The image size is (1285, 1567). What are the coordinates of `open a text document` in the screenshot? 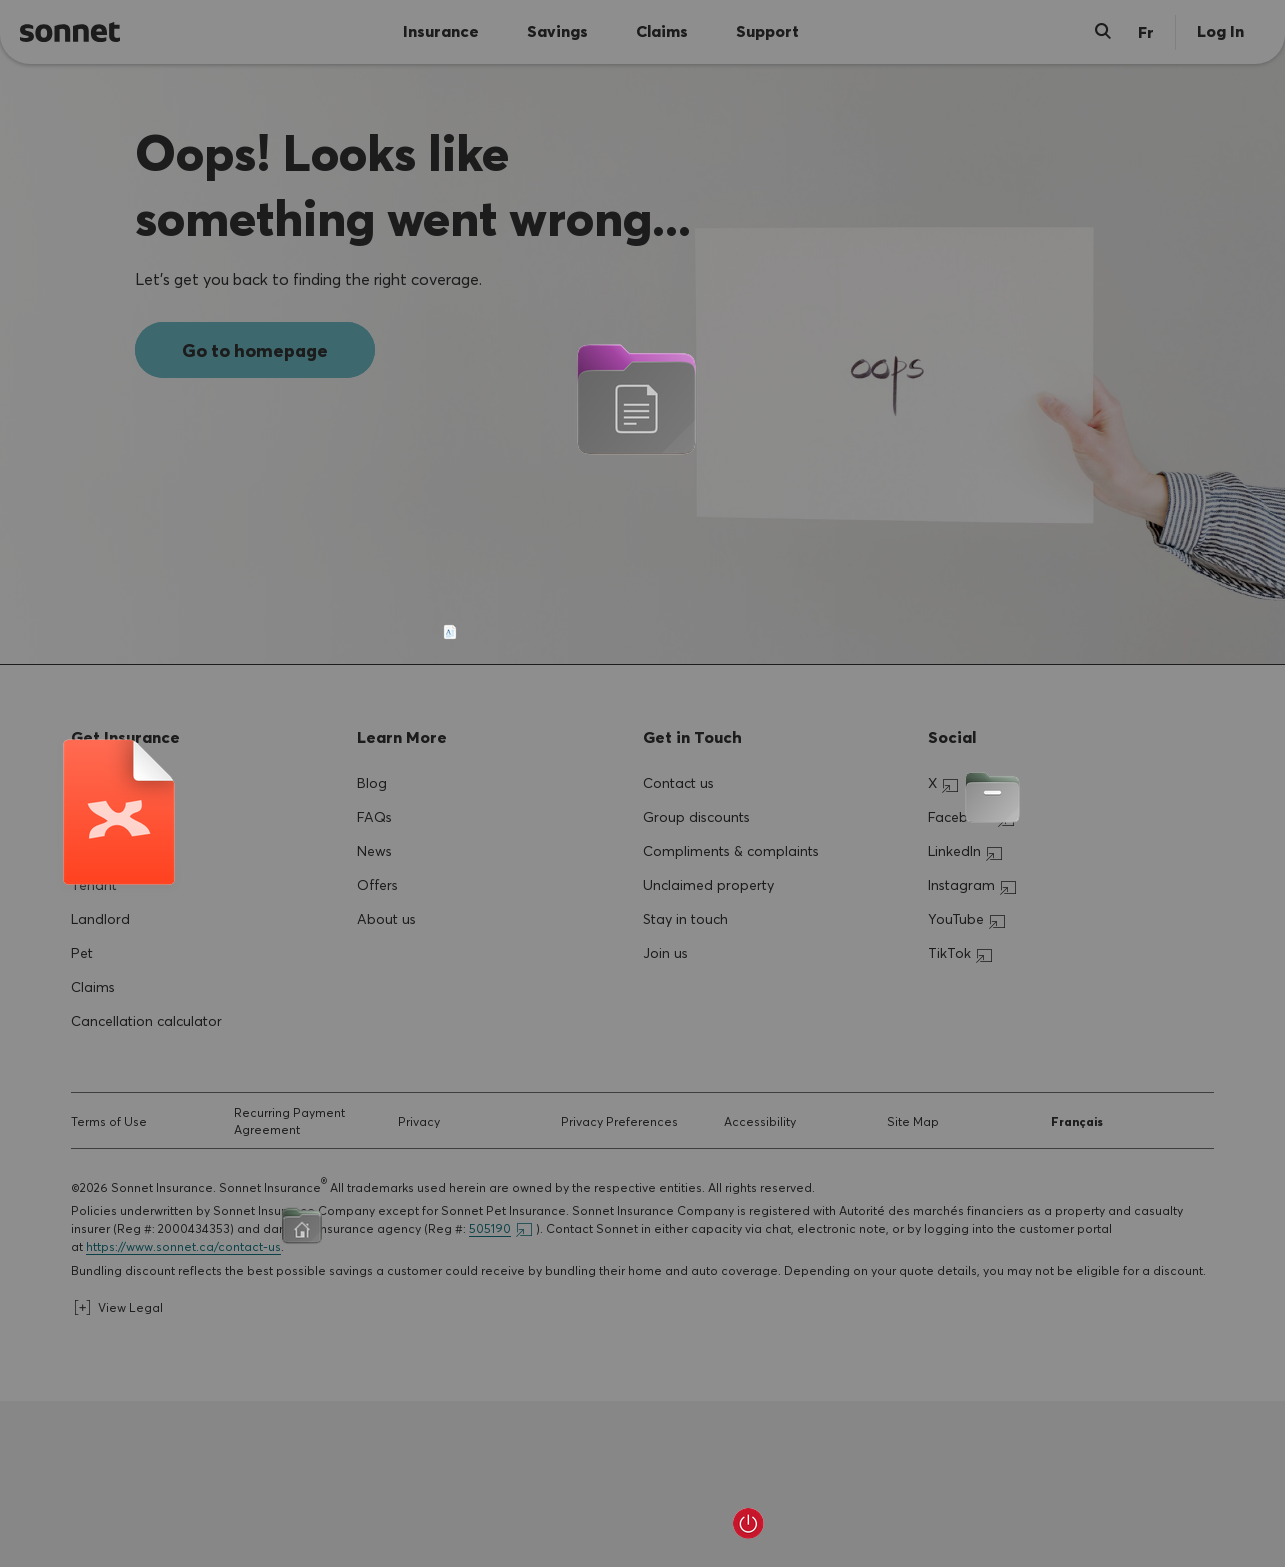 It's located at (450, 632).